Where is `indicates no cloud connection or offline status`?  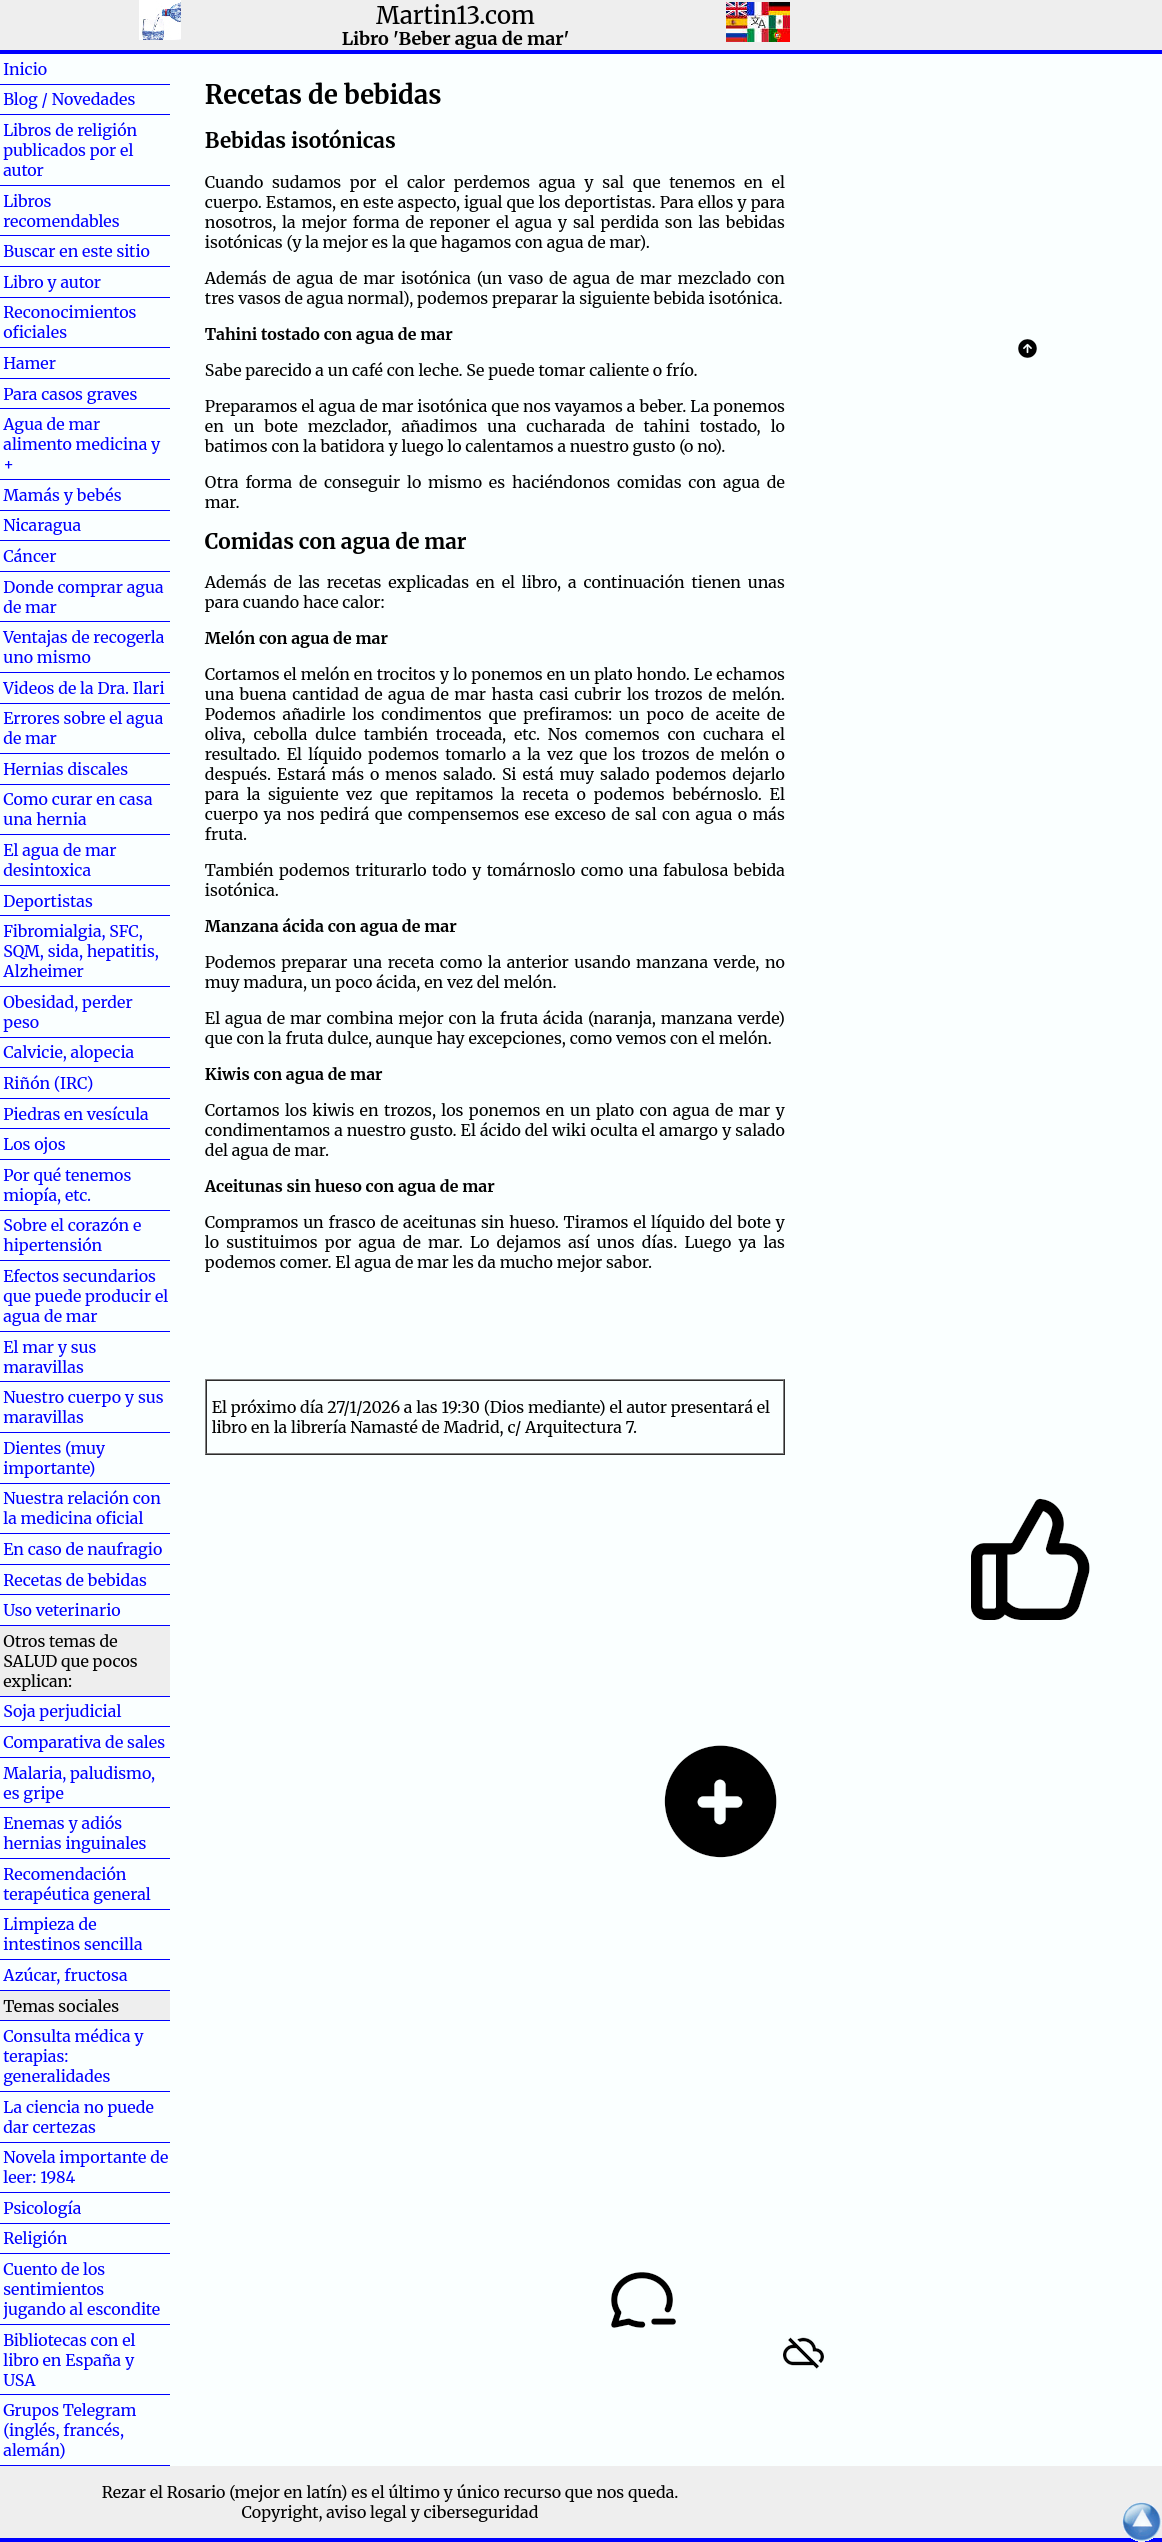 indicates no cloud connection or offline status is located at coordinates (803, 2351).